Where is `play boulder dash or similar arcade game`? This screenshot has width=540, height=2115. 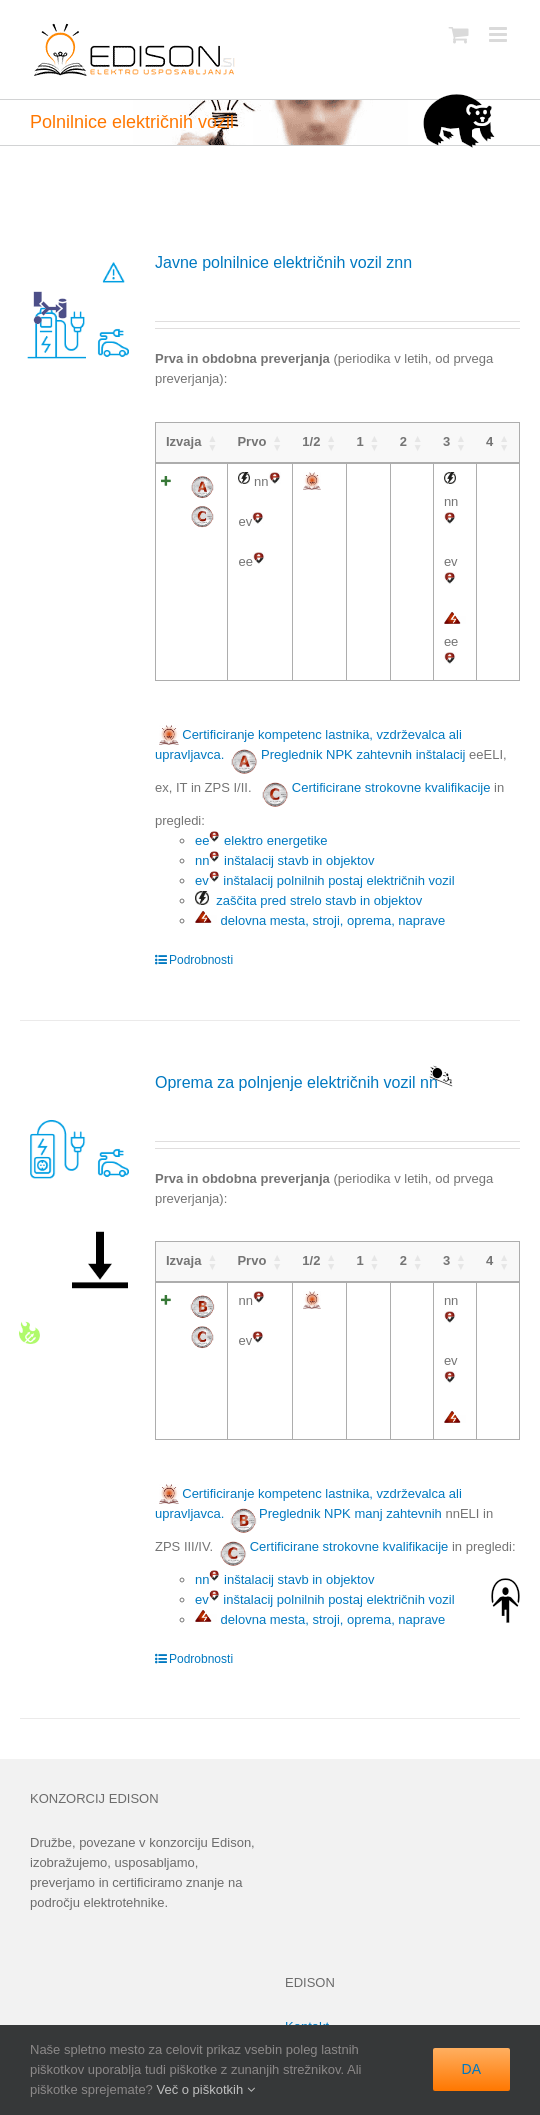 play boulder dash or similar arcade game is located at coordinates (441, 1076).